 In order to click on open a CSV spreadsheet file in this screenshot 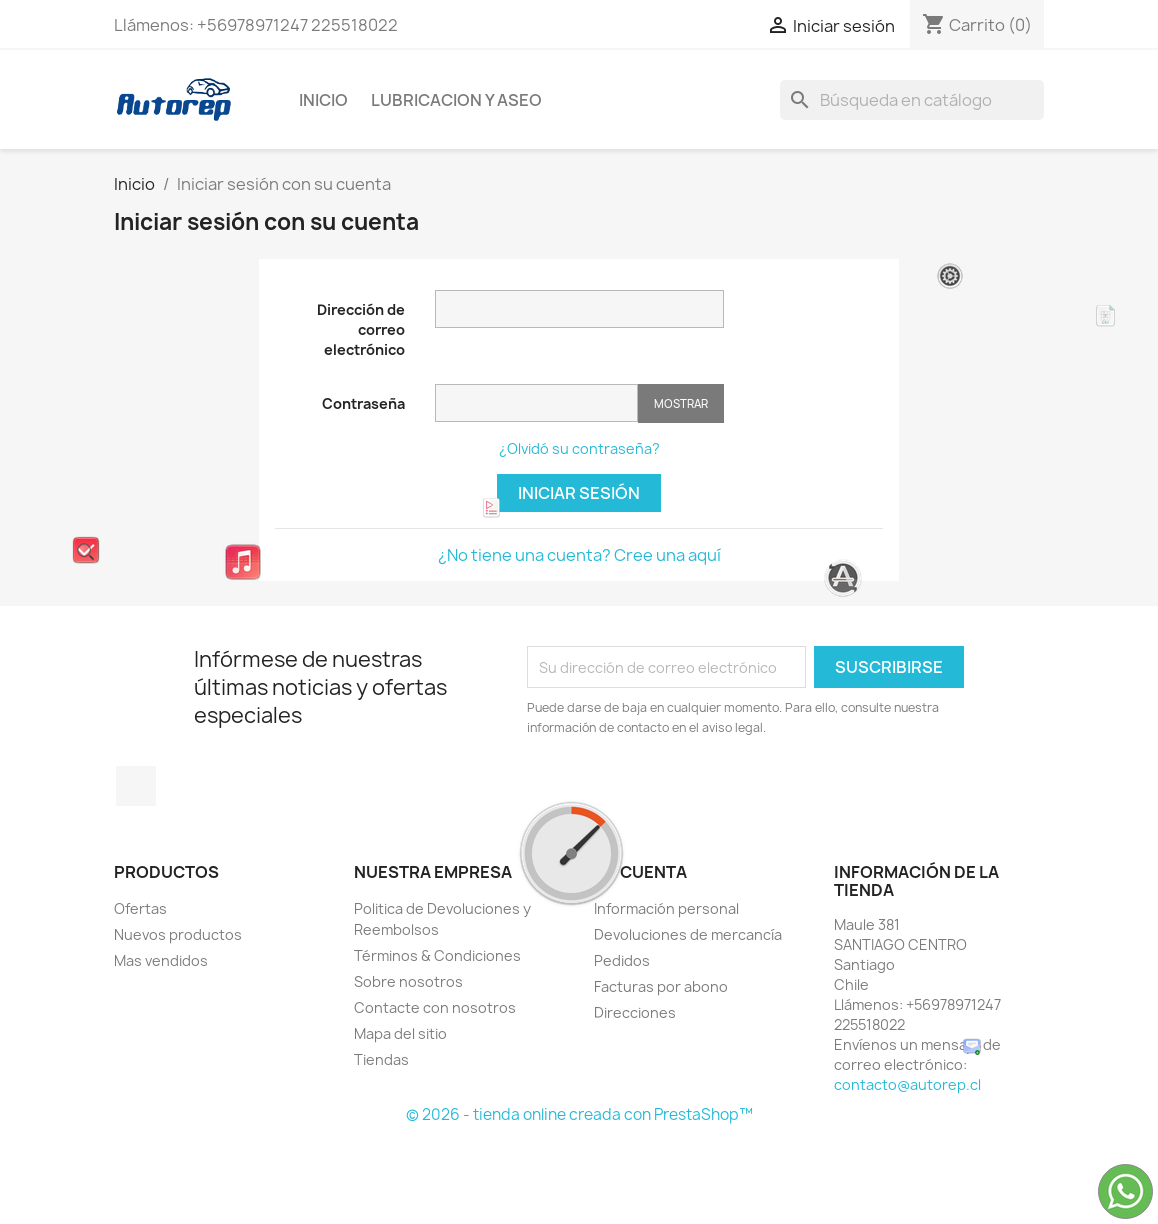, I will do `click(1105, 315)`.